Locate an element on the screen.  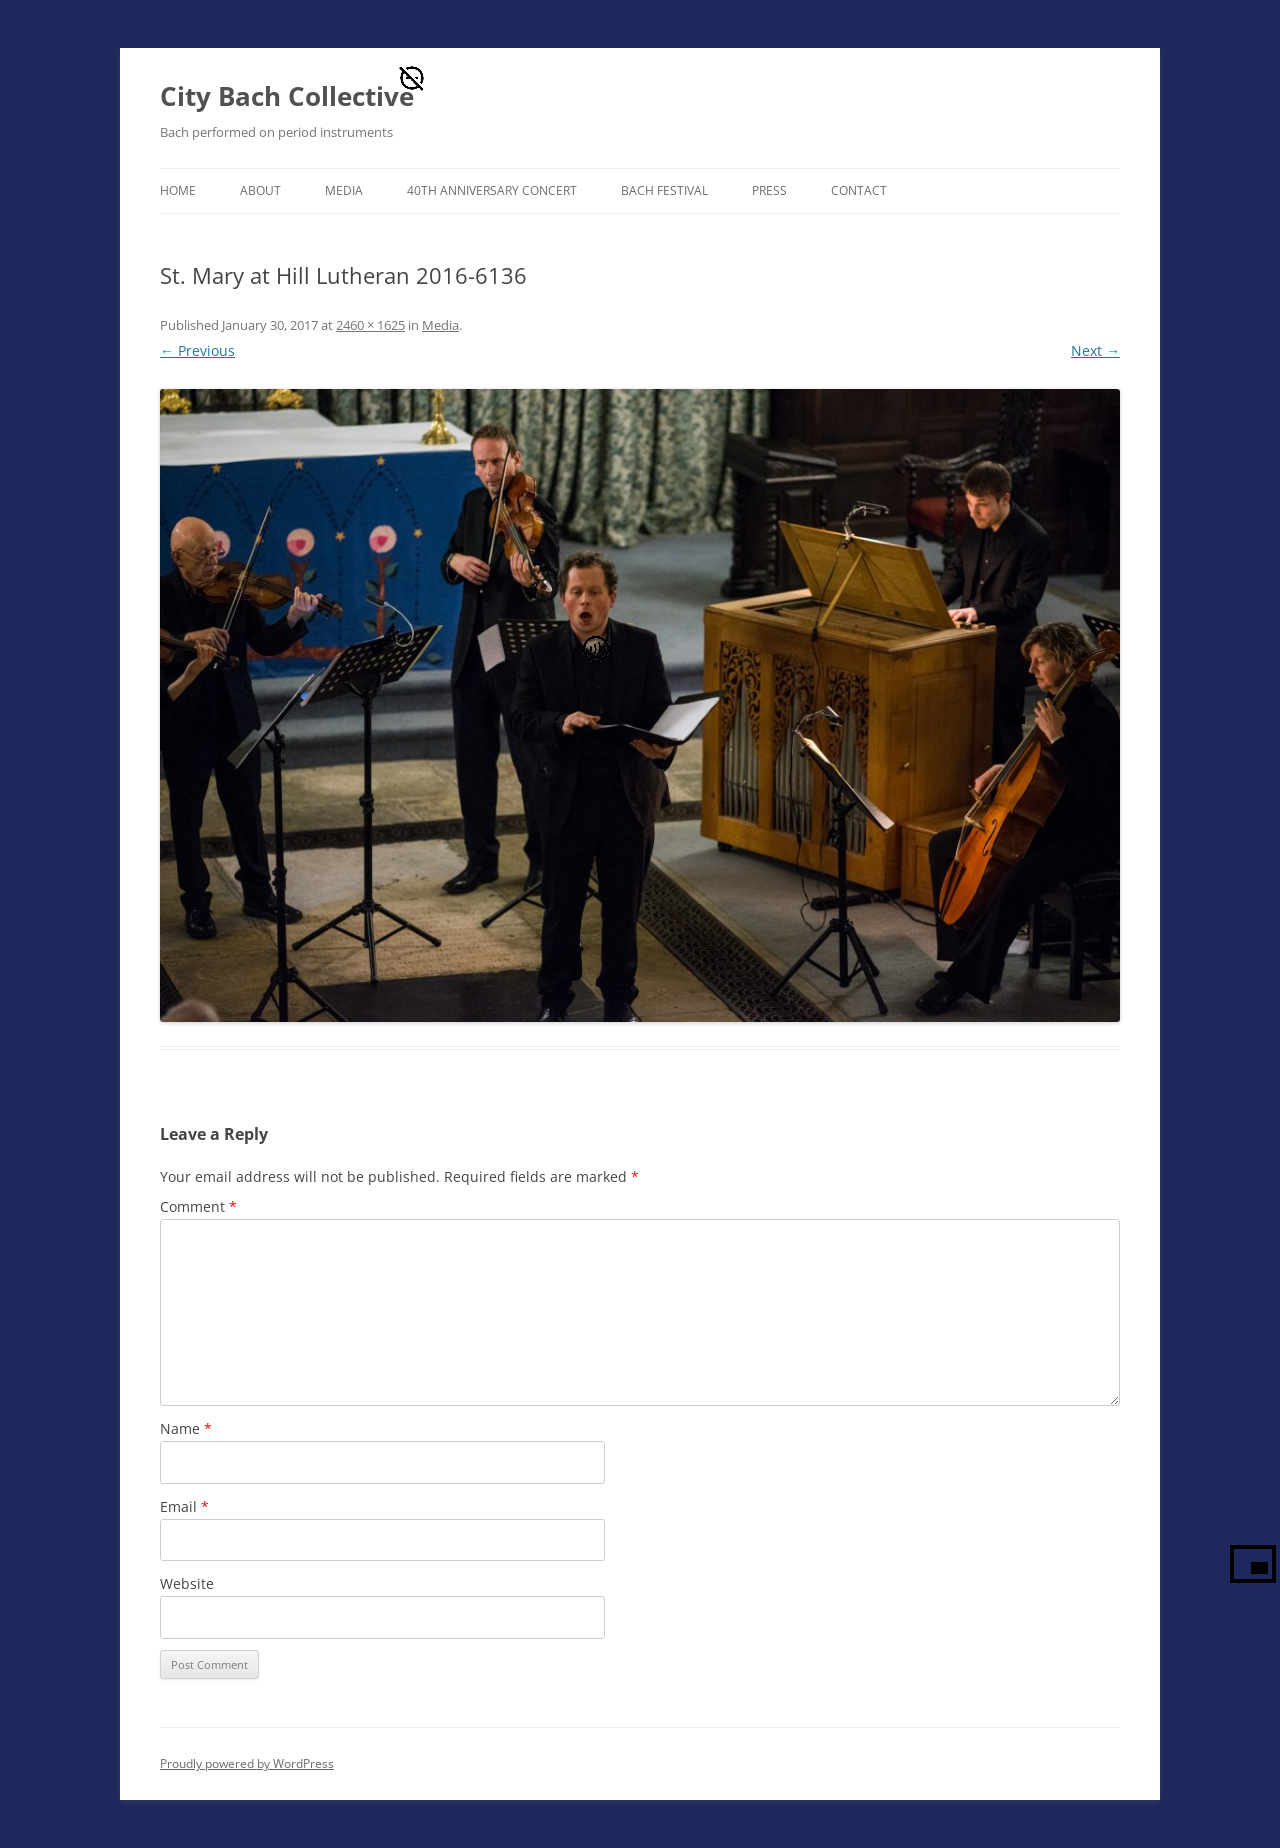
view leaderboard rankings is located at coordinates (1017, 717).